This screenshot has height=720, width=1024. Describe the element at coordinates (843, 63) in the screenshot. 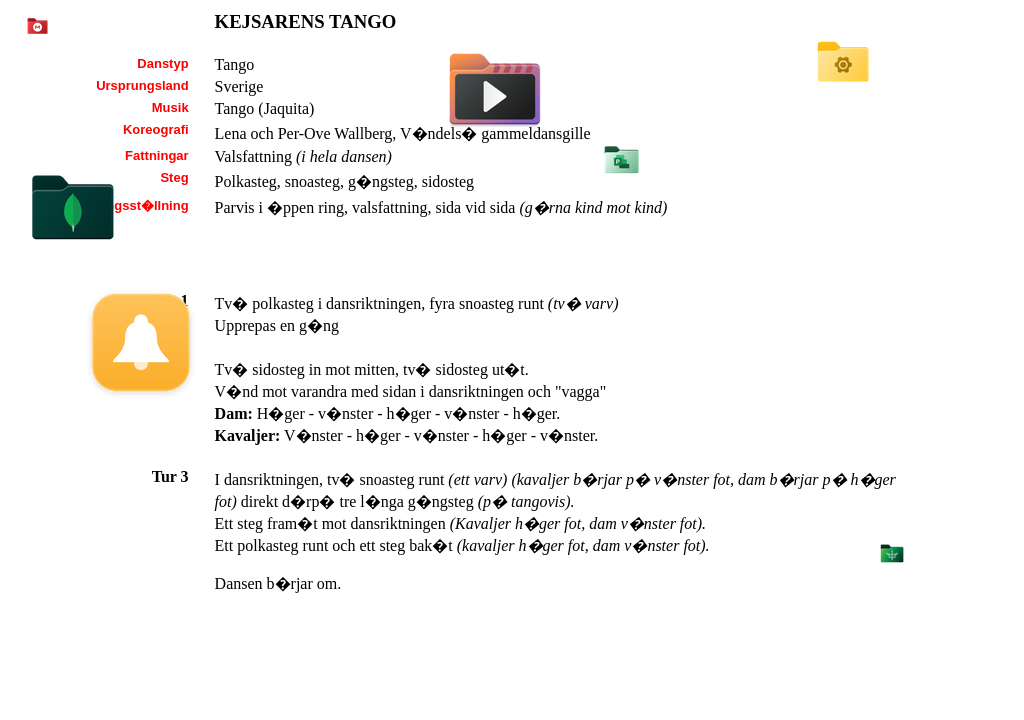

I see `open folder settings or configuration options` at that location.